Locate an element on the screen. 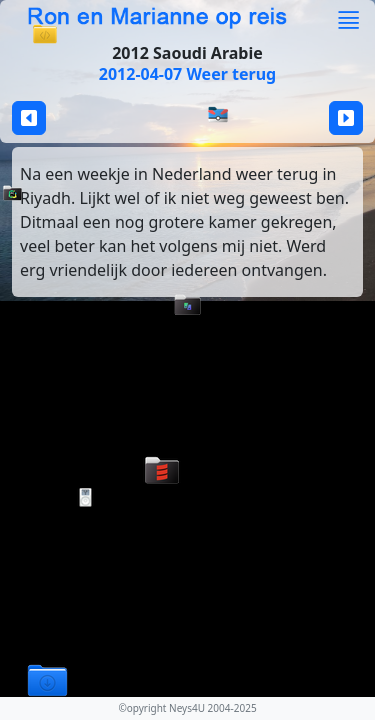 This screenshot has width=375, height=720. open pycharm project folder is located at coordinates (12, 193).